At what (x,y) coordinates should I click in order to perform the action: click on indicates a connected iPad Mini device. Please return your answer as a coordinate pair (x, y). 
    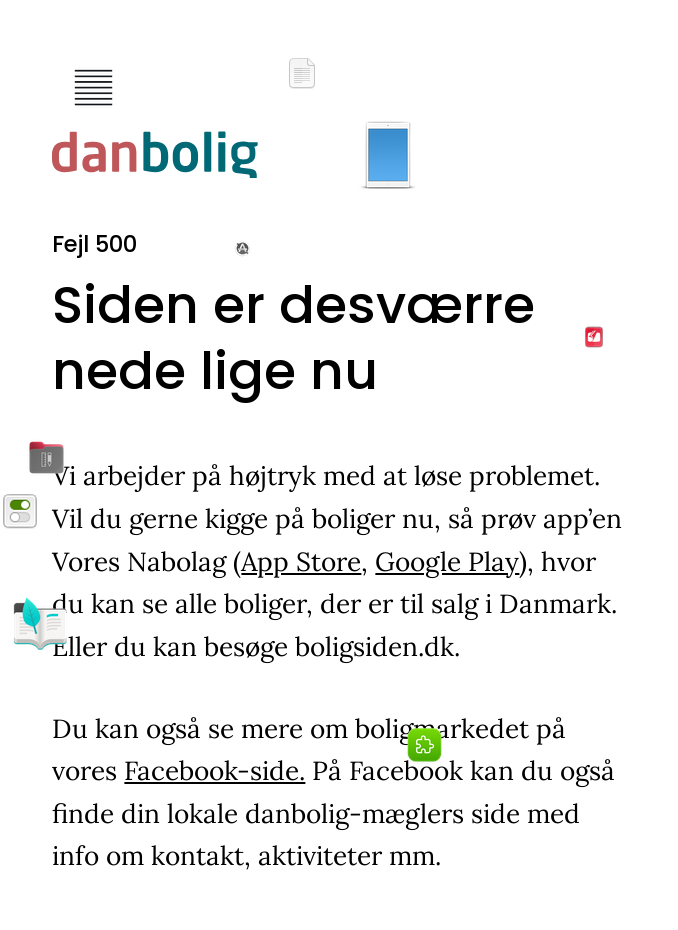
    Looking at the image, I should click on (388, 149).